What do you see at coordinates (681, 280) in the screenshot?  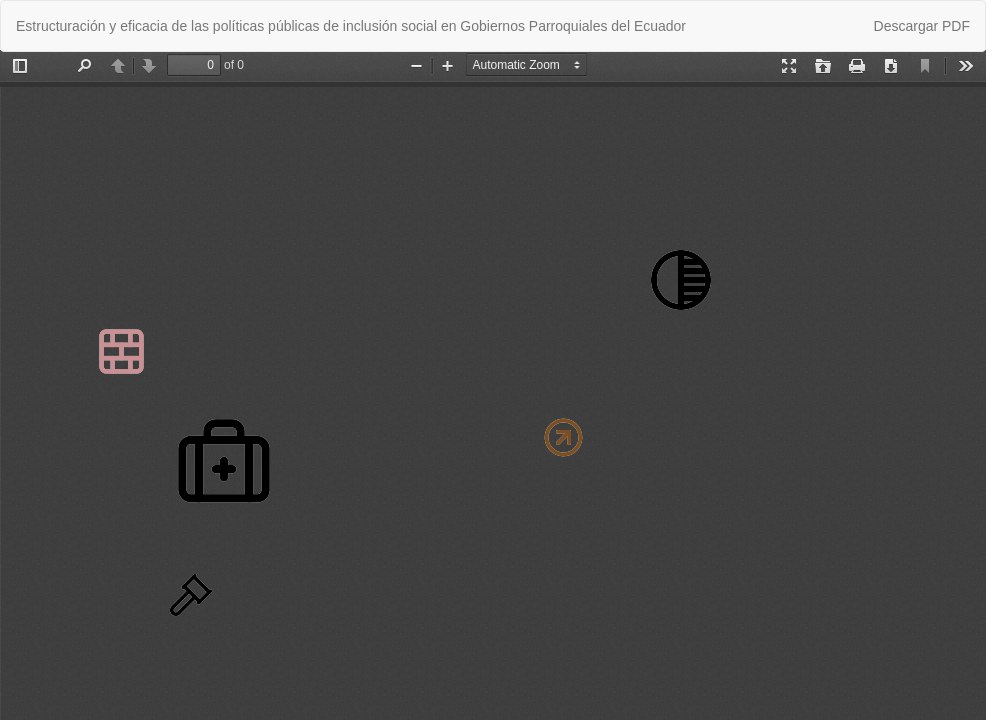 I see `adjust blur or focus settings` at bounding box center [681, 280].